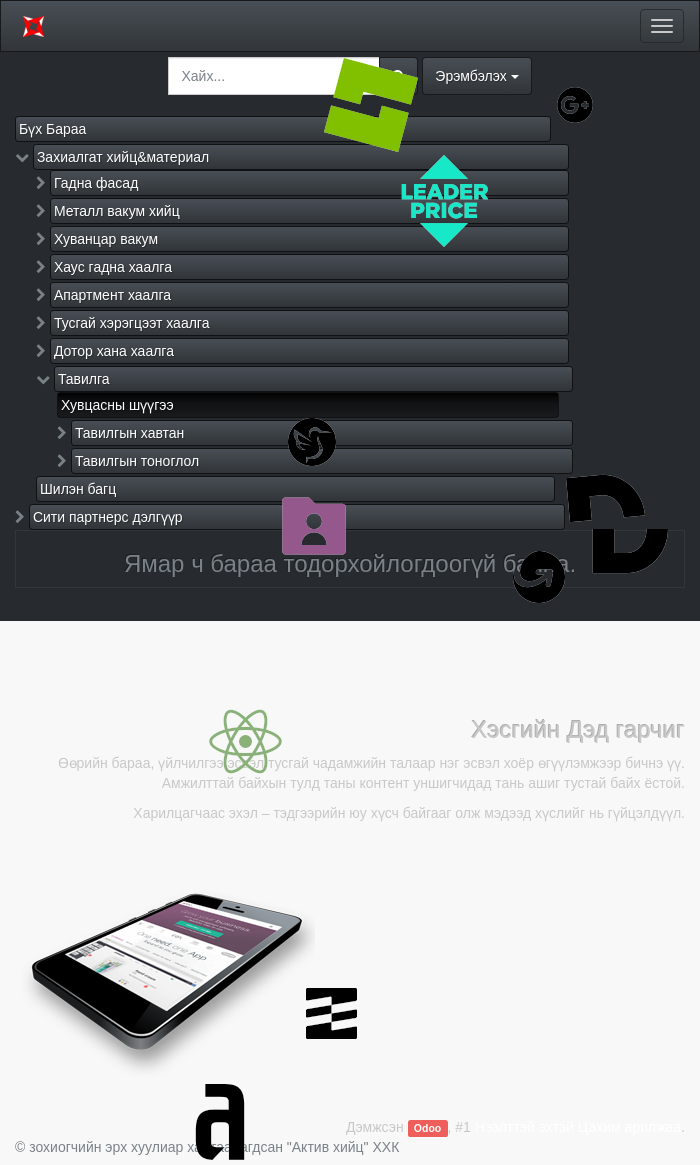 Image resolution: width=700 pixels, height=1165 pixels. Describe the element at coordinates (371, 105) in the screenshot. I see `open Roblox Studio` at that location.